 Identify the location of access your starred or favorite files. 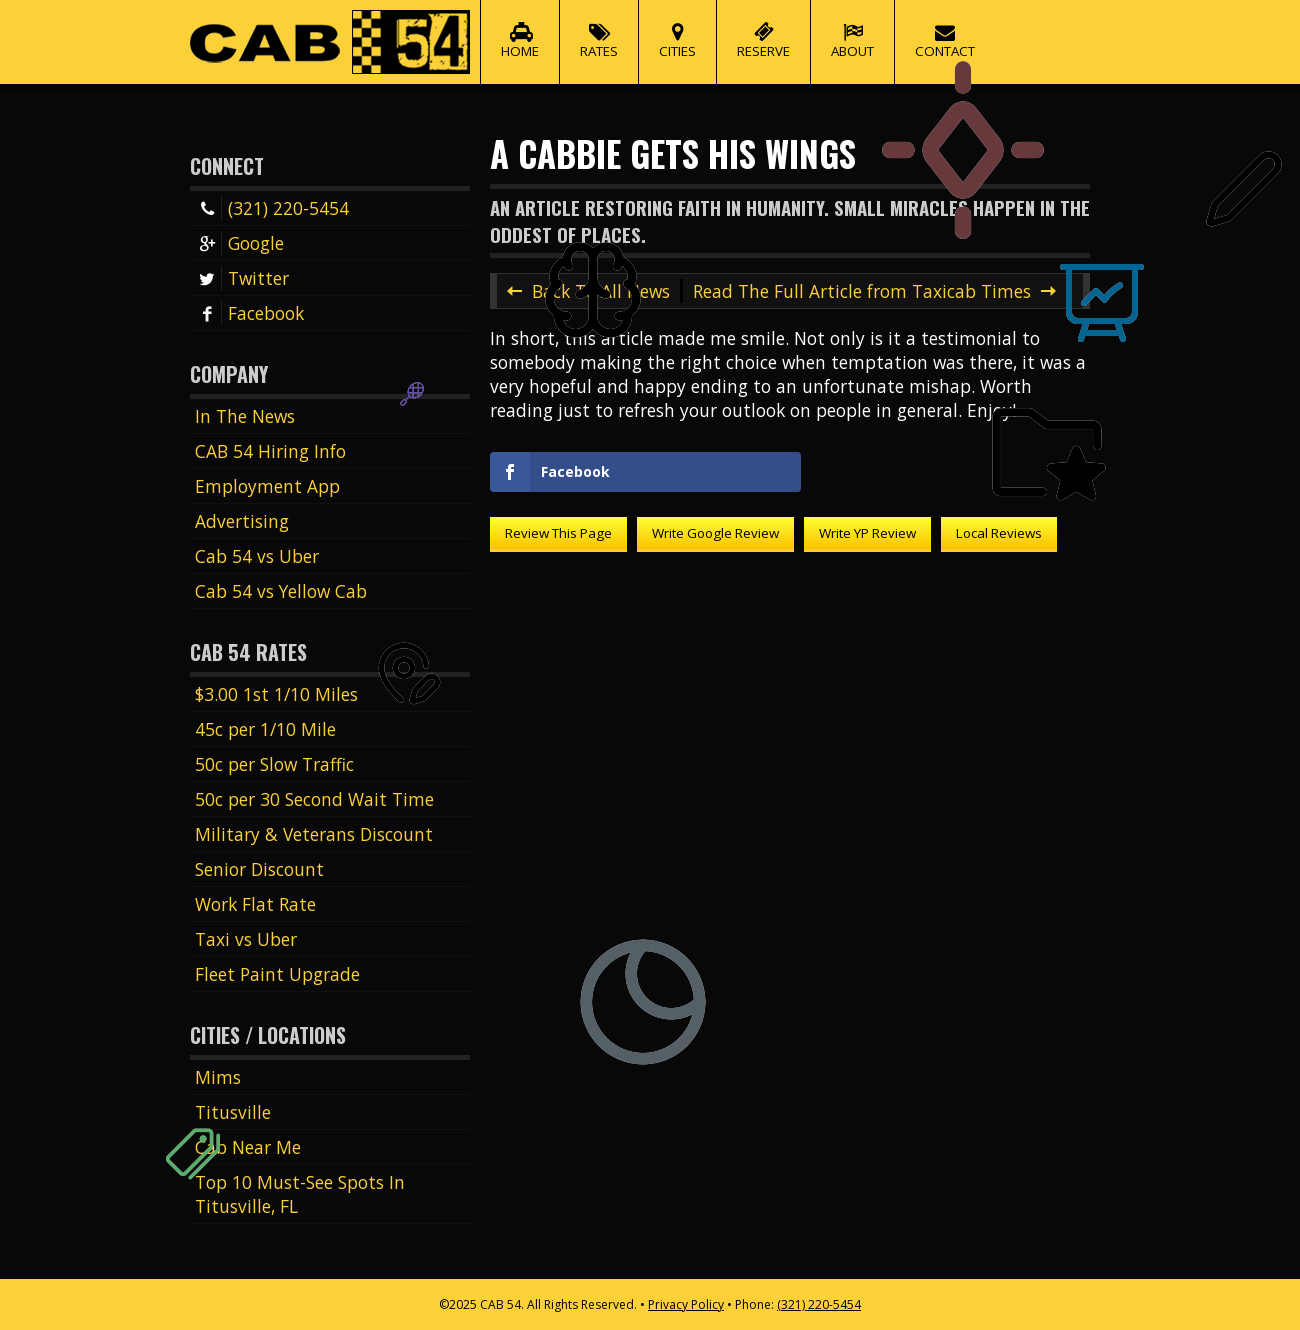
(1047, 450).